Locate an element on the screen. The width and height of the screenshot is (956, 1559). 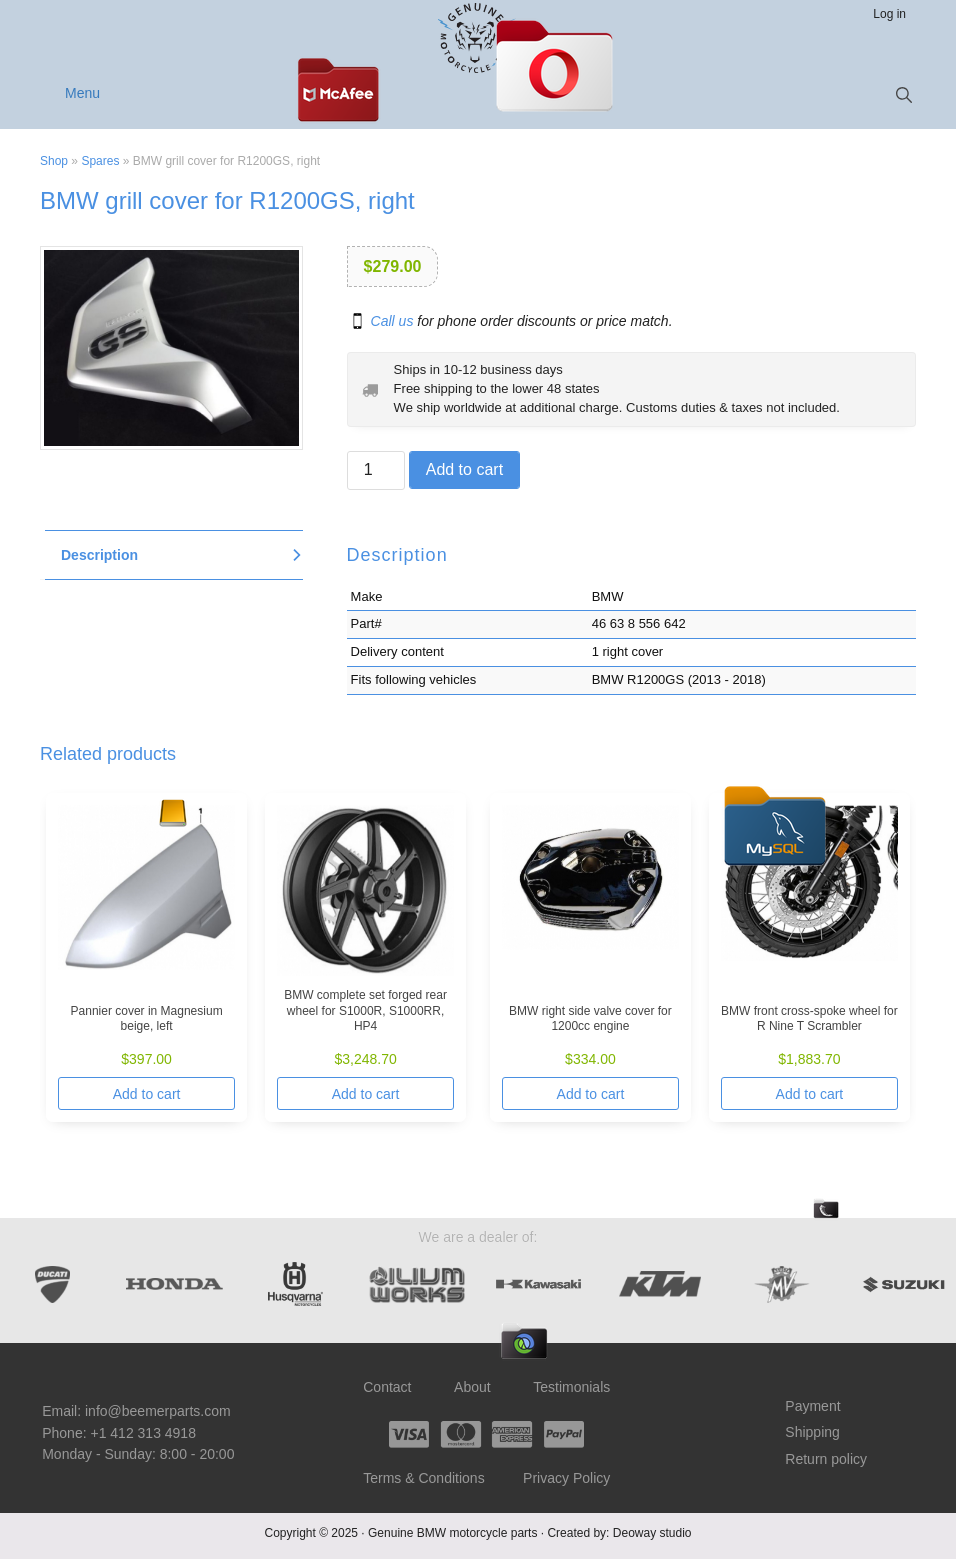
folder containing McAfee antivirus files is located at coordinates (338, 92).